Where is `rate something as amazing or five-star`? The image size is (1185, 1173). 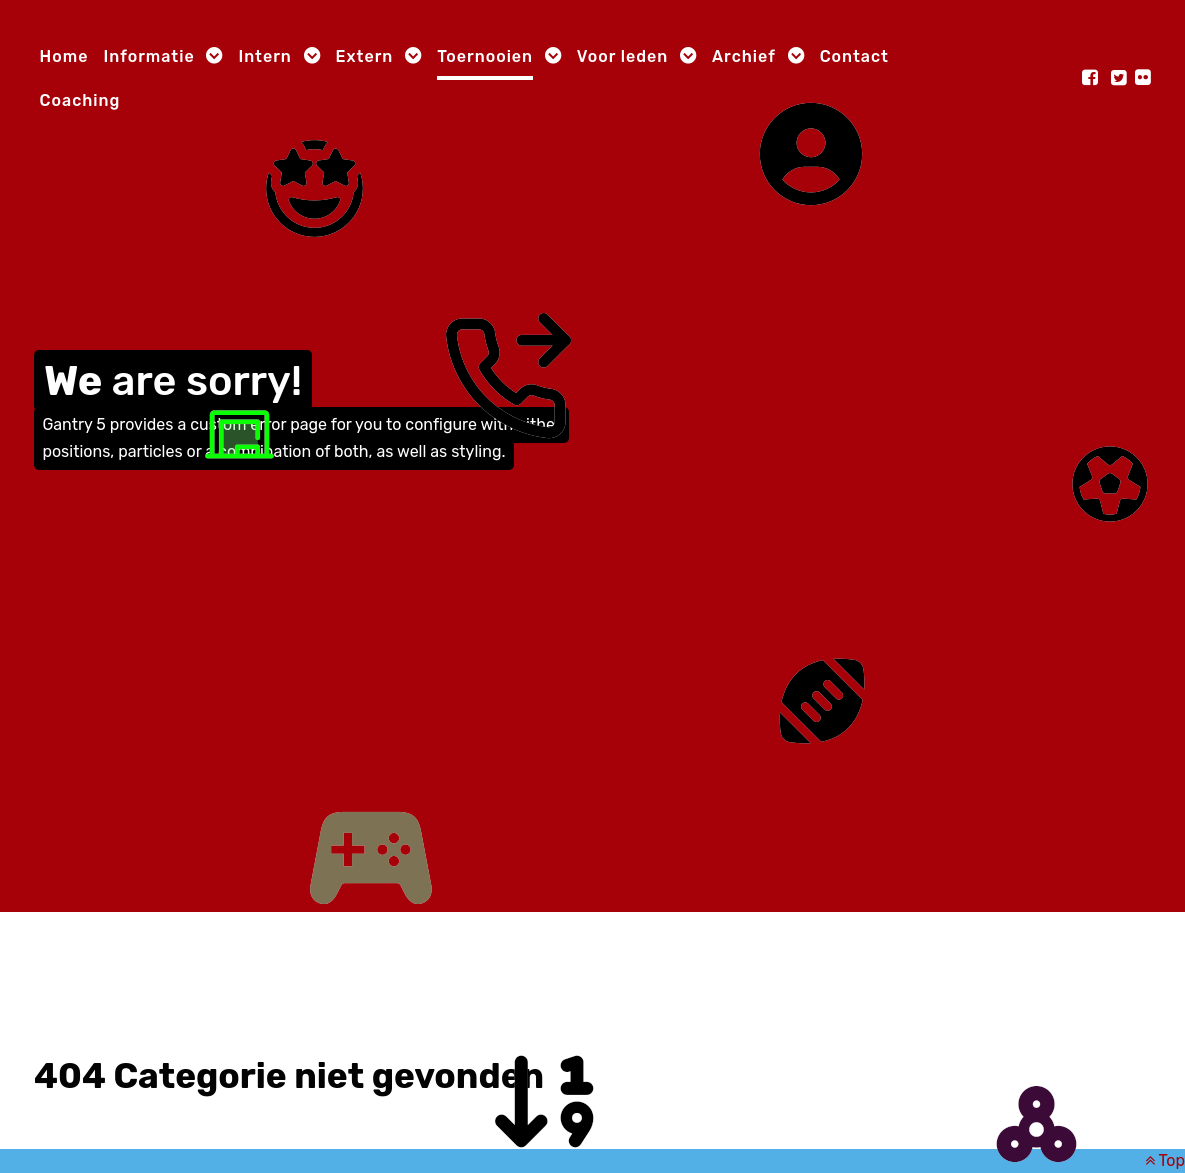
rate something as amazing or five-star is located at coordinates (314, 188).